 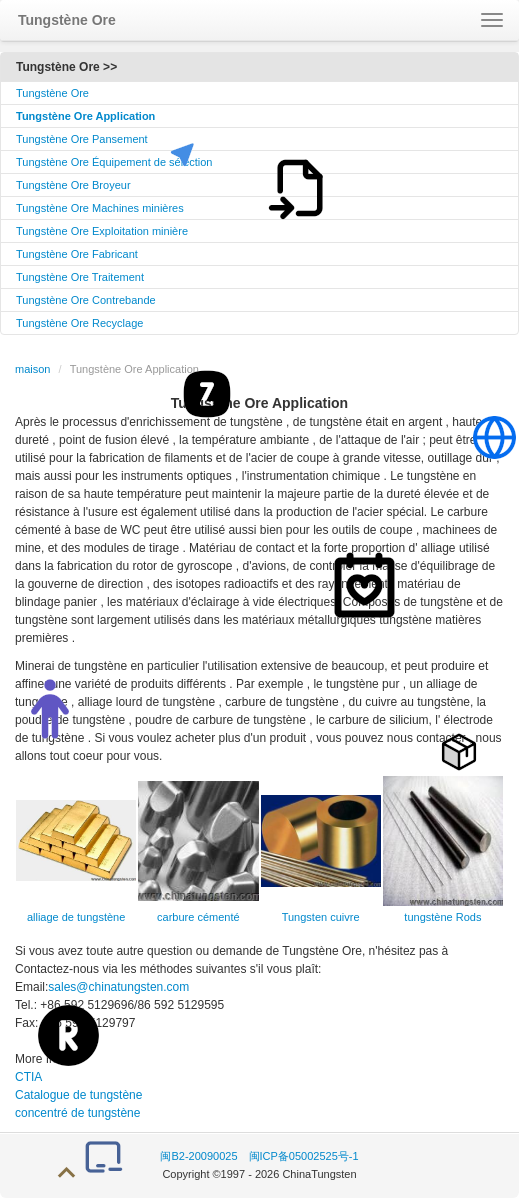 I want to click on view favorite or loved events, so click(x=364, y=587).